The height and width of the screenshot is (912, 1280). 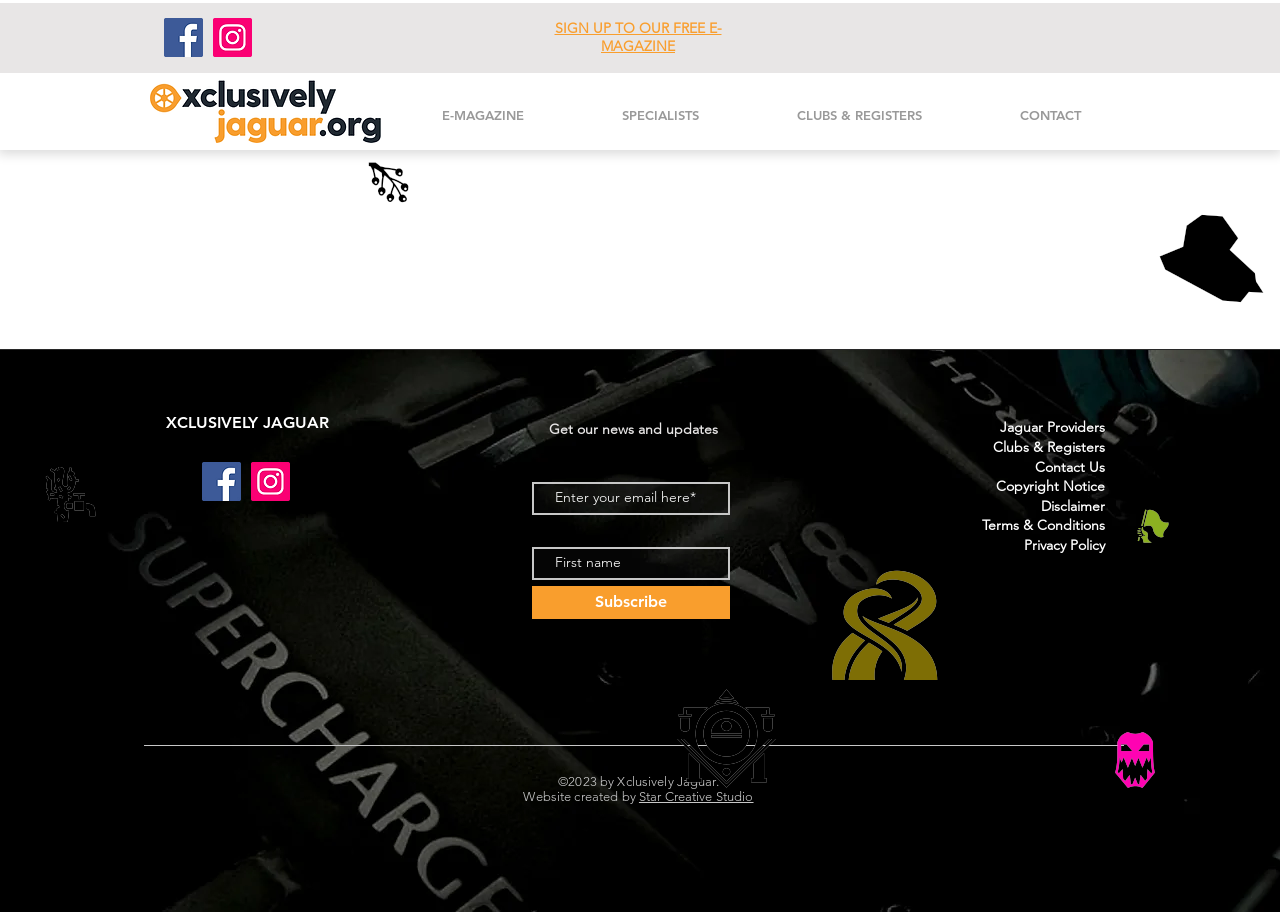 What do you see at coordinates (884, 624) in the screenshot?
I see `indicates a monster or creature encounter` at bounding box center [884, 624].